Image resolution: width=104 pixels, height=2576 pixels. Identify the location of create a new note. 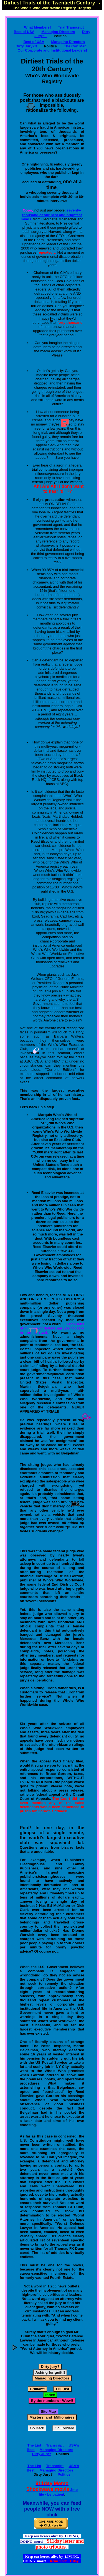
(65, 423).